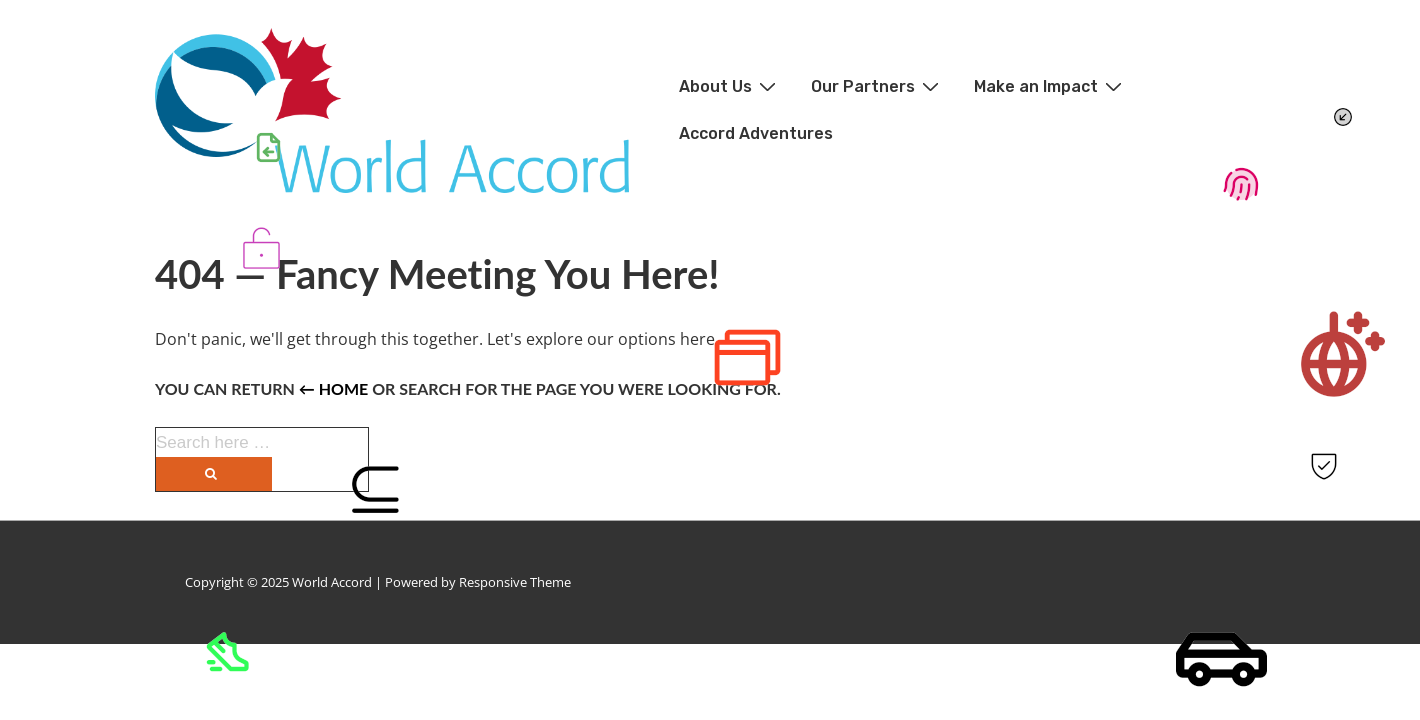 The height and width of the screenshot is (720, 1420). What do you see at coordinates (261, 250) in the screenshot?
I see `unlock or access secured content` at bounding box center [261, 250].